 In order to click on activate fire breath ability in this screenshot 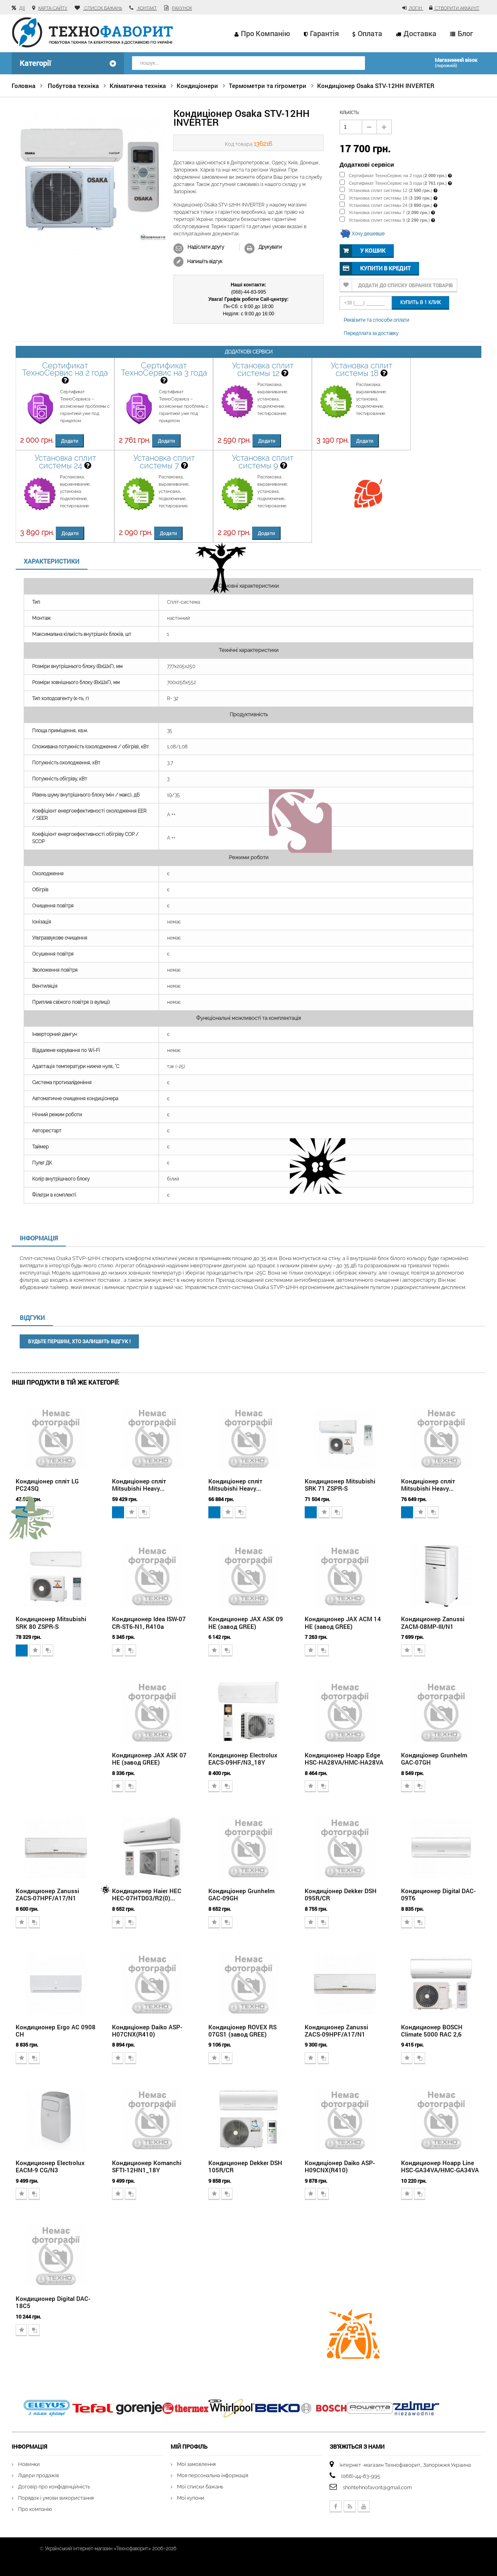, I will do `click(300, 821)`.